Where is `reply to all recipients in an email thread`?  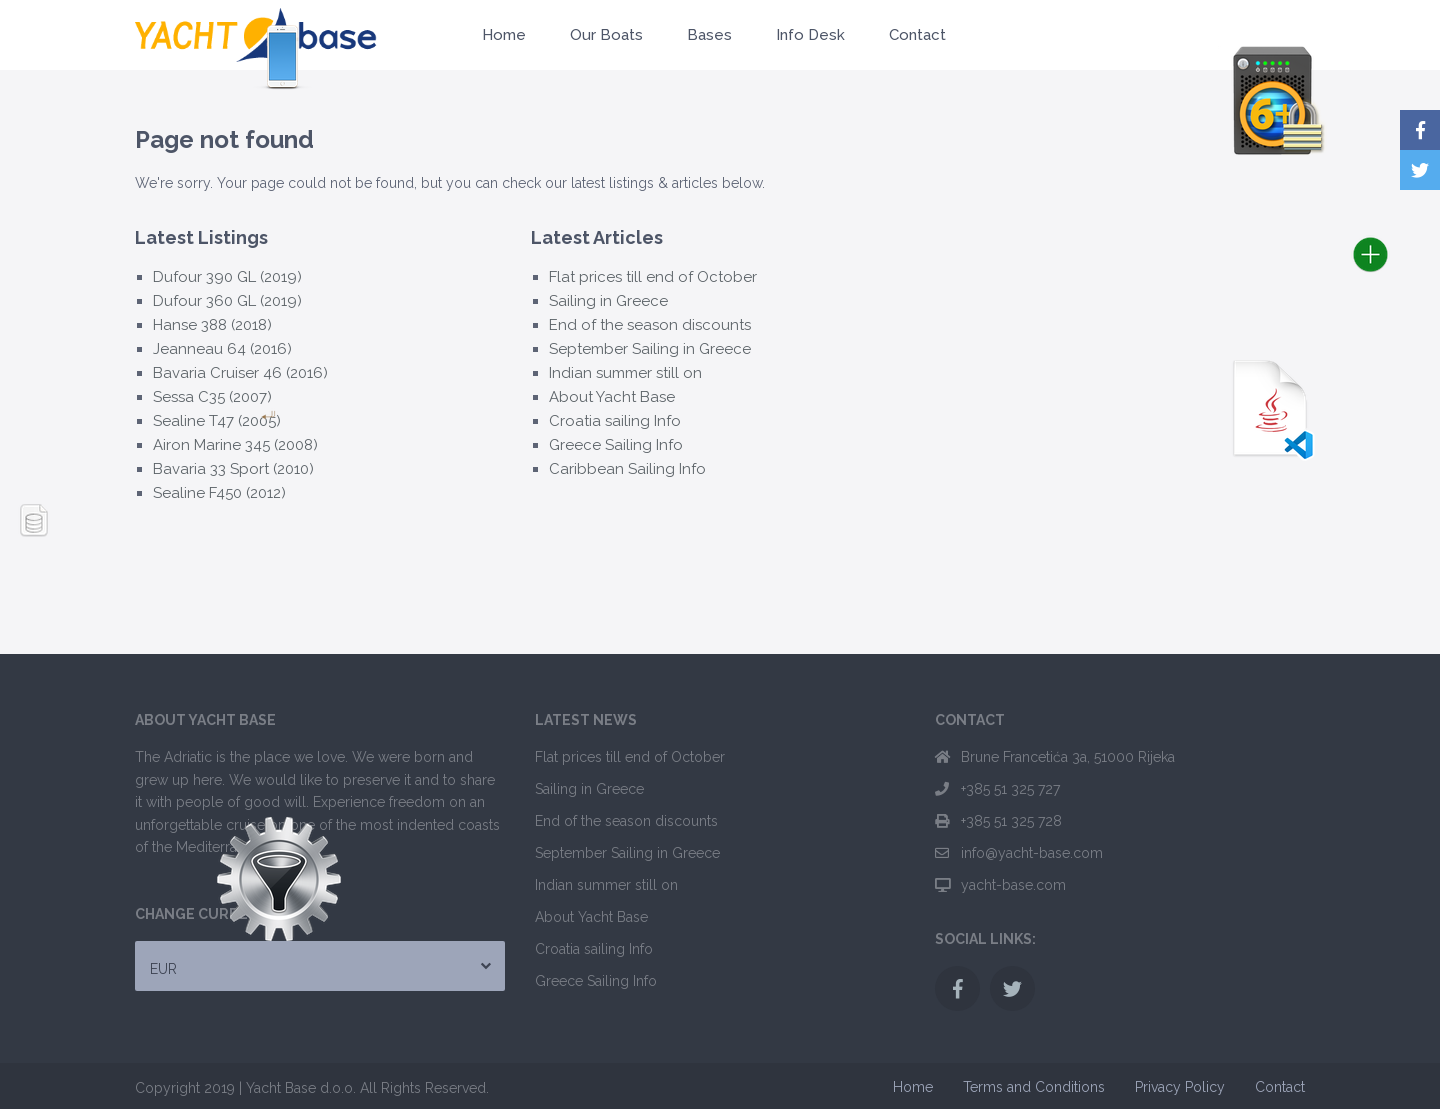
reply to all recipients in an email thread is located at coordinates (268, 415).